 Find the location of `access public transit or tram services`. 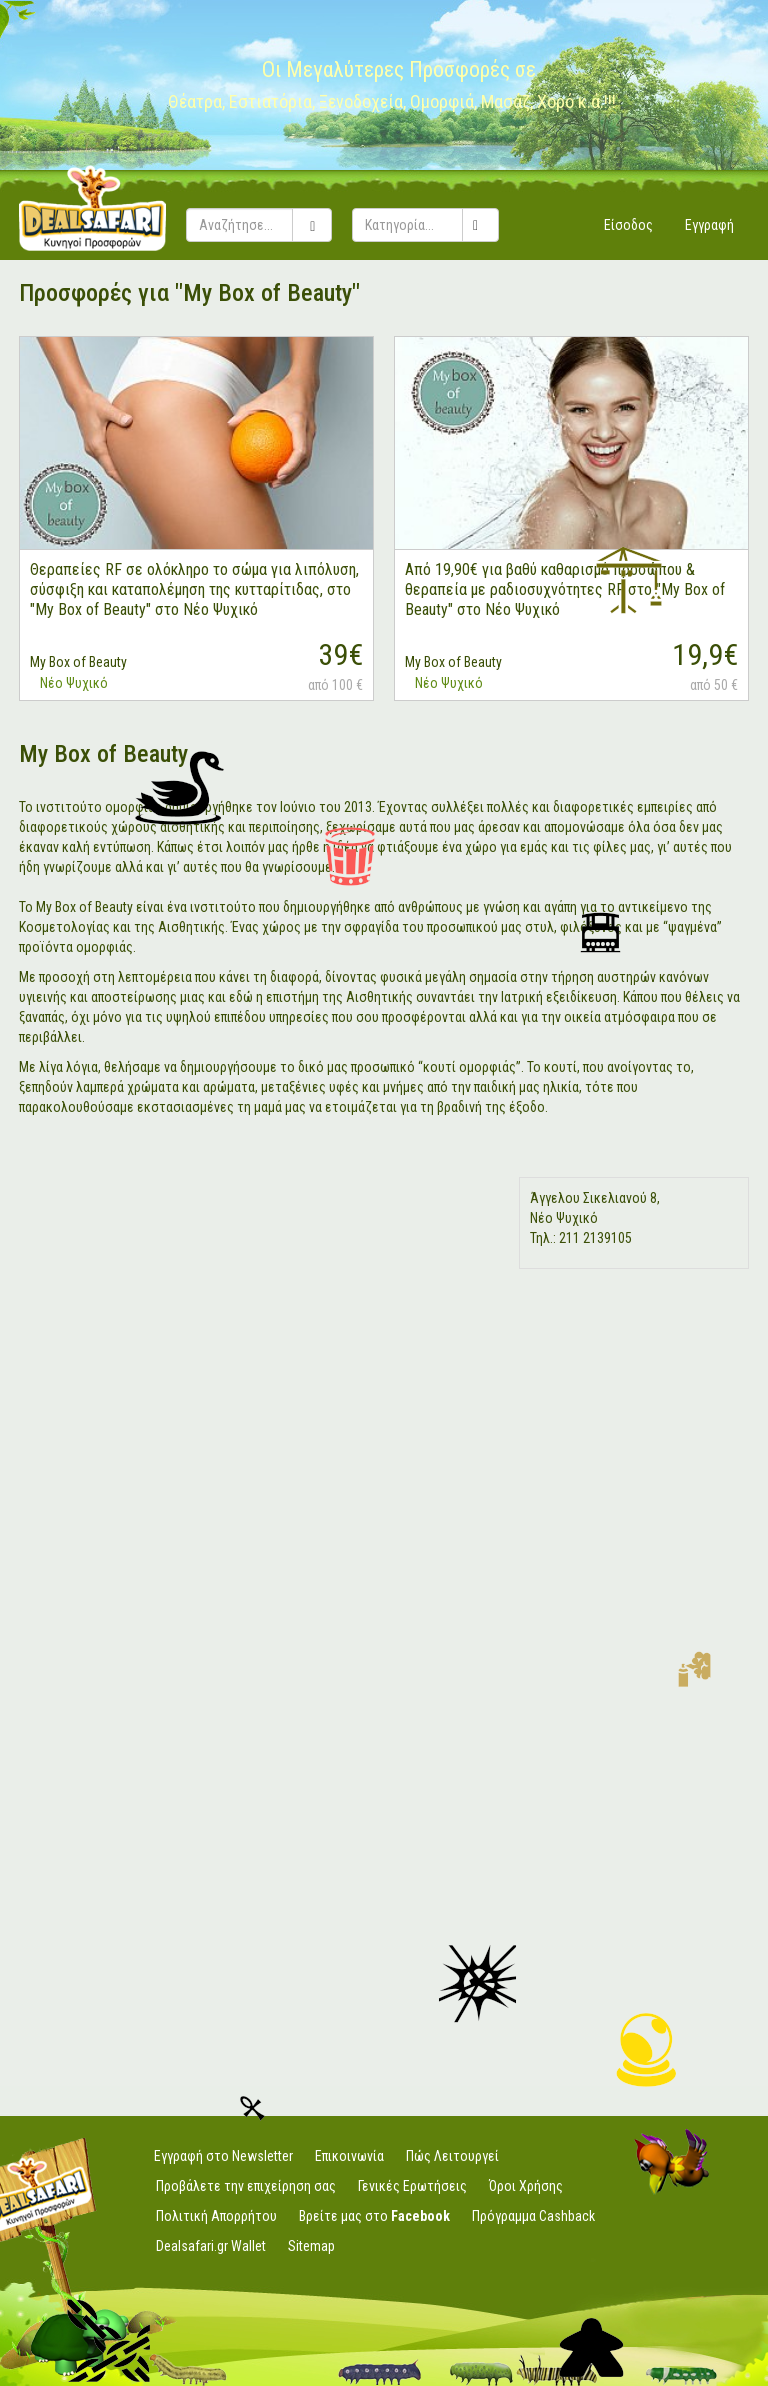

access public transit or tram services is located at coordinates (600, 932).